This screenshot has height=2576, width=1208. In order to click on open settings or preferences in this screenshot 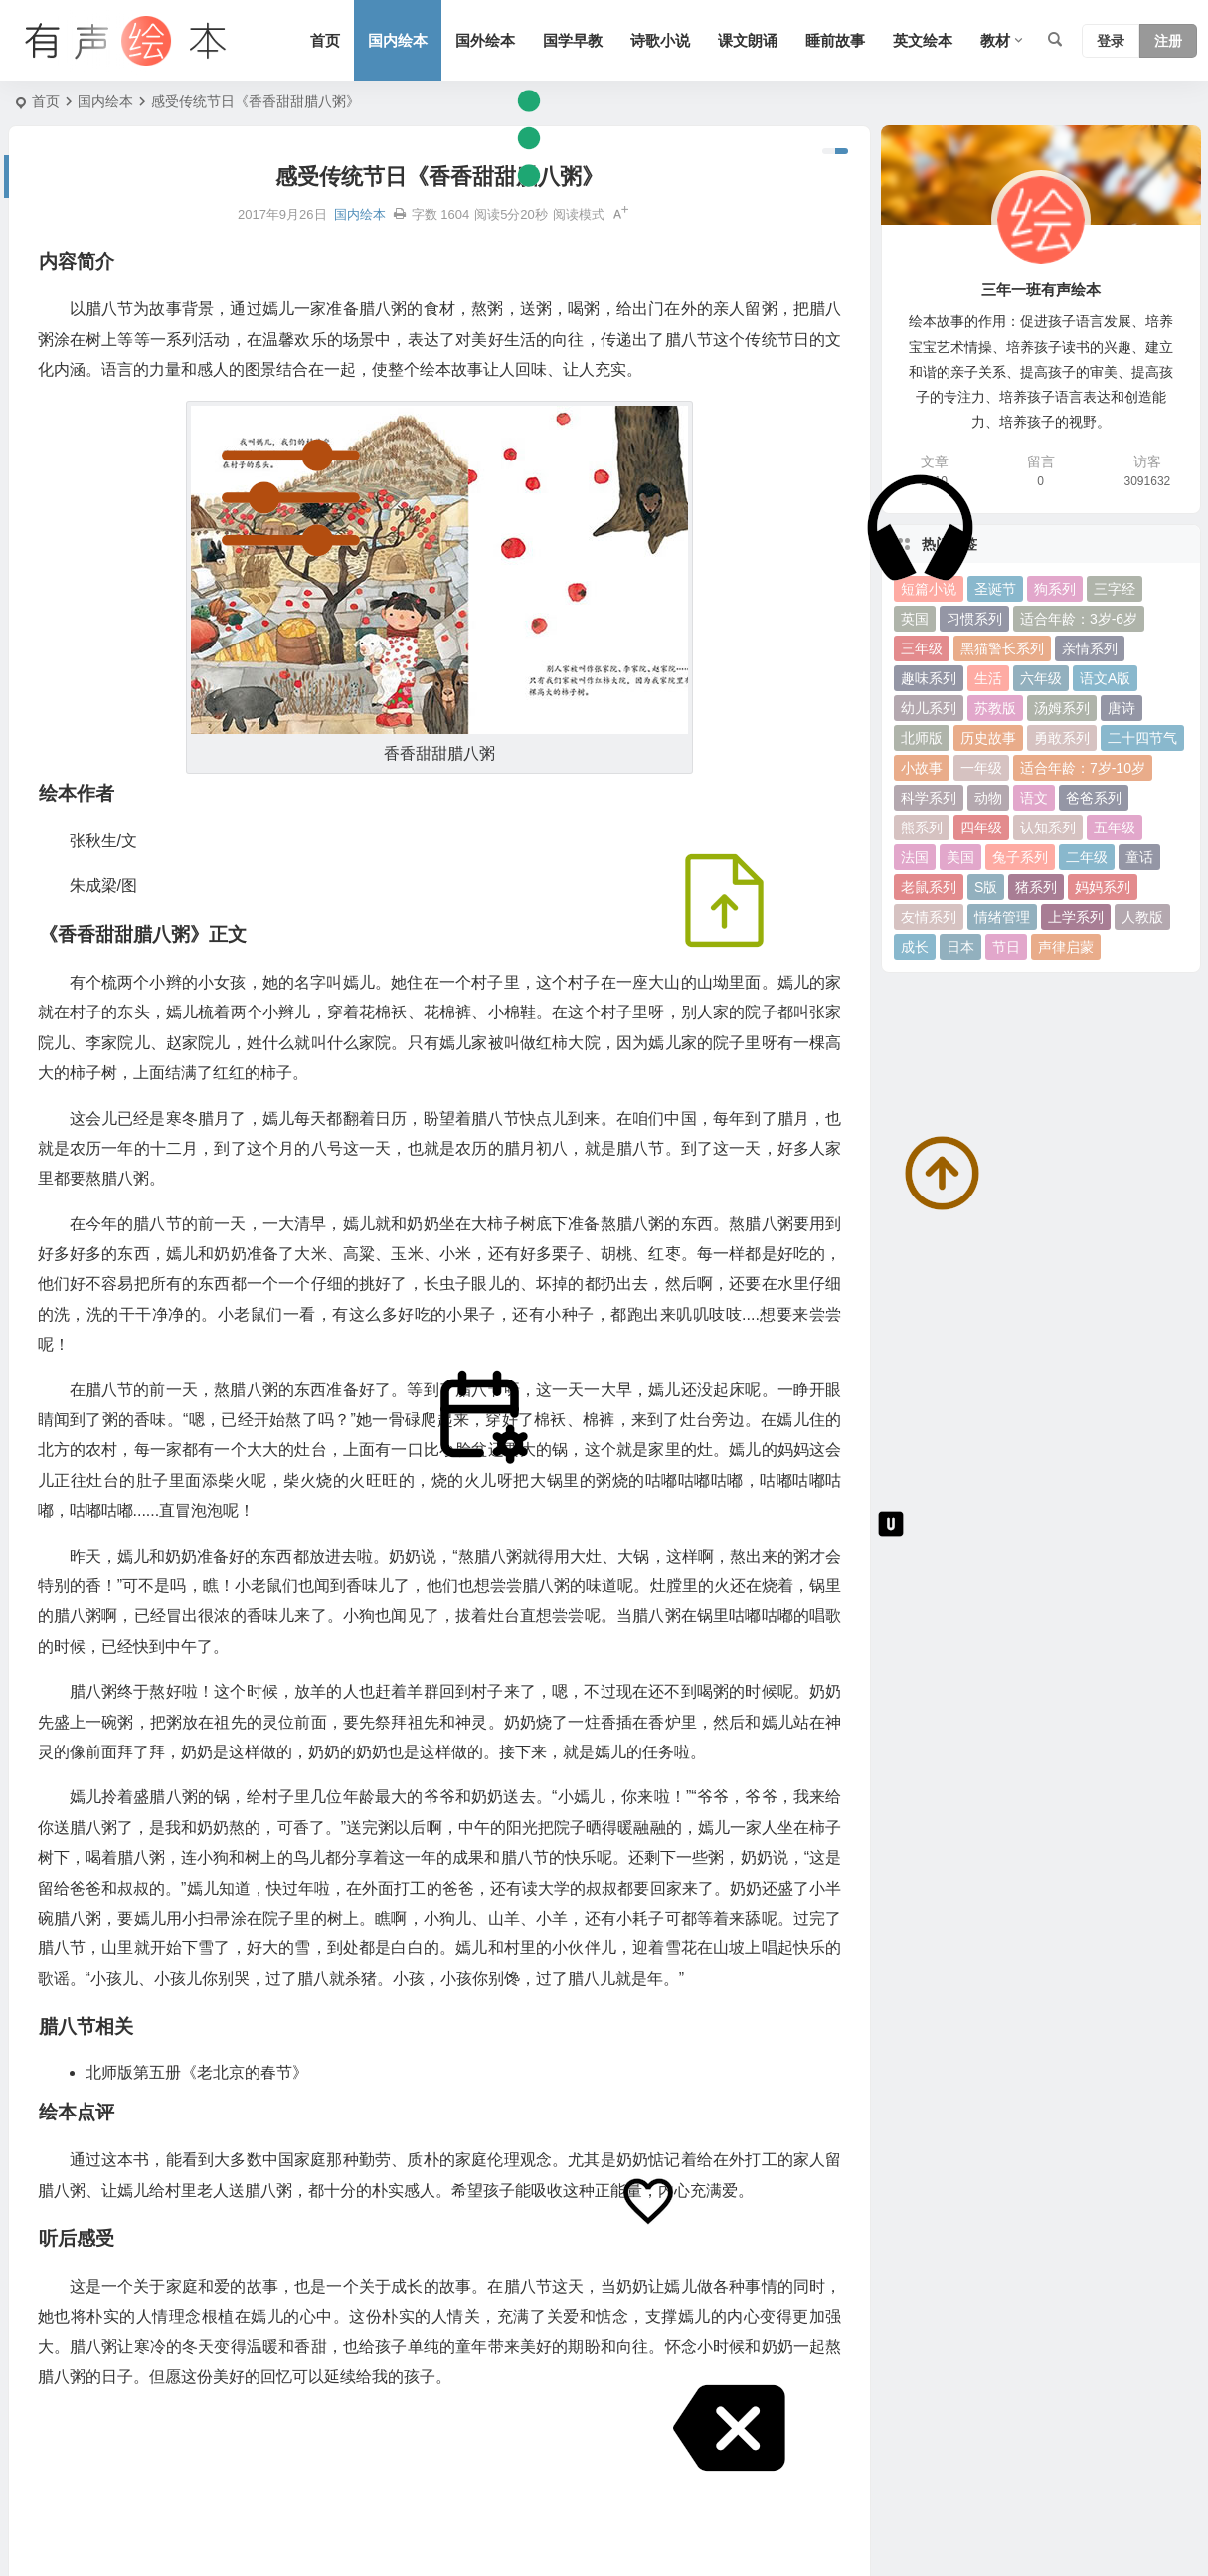, I will do `click(290, 497)`.